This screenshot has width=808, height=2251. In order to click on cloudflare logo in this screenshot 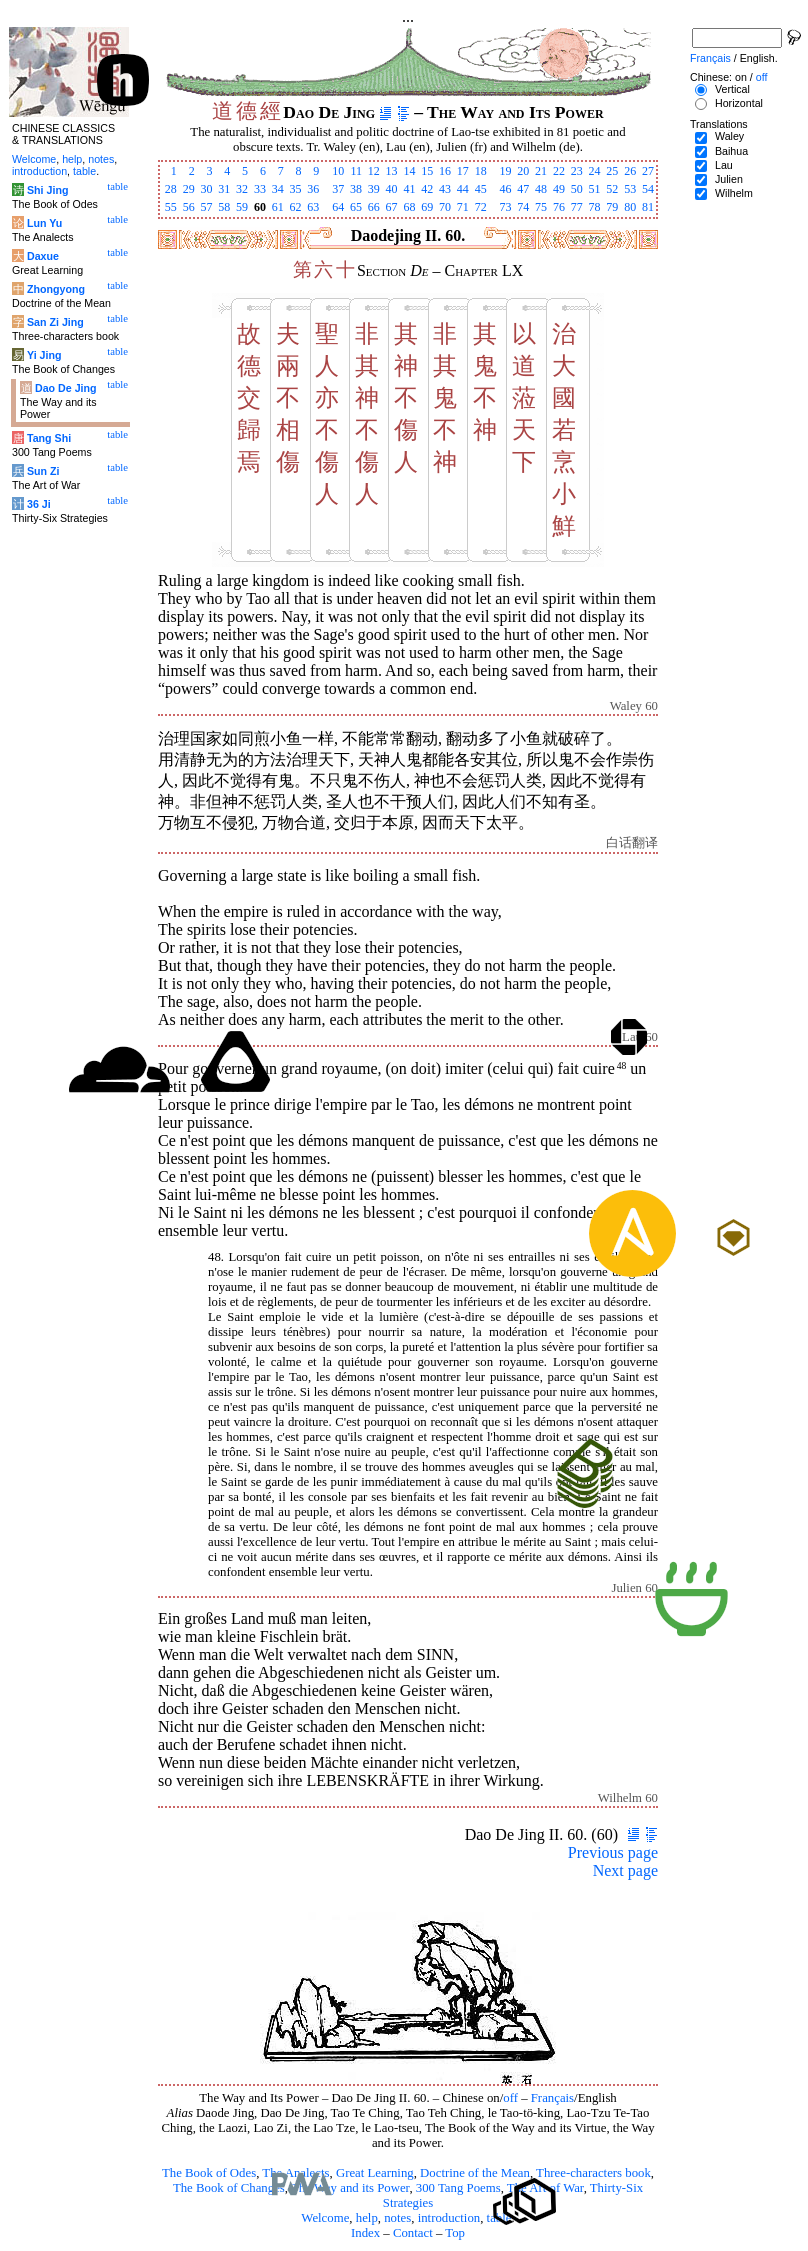, I will do `click(119, 1069)`.